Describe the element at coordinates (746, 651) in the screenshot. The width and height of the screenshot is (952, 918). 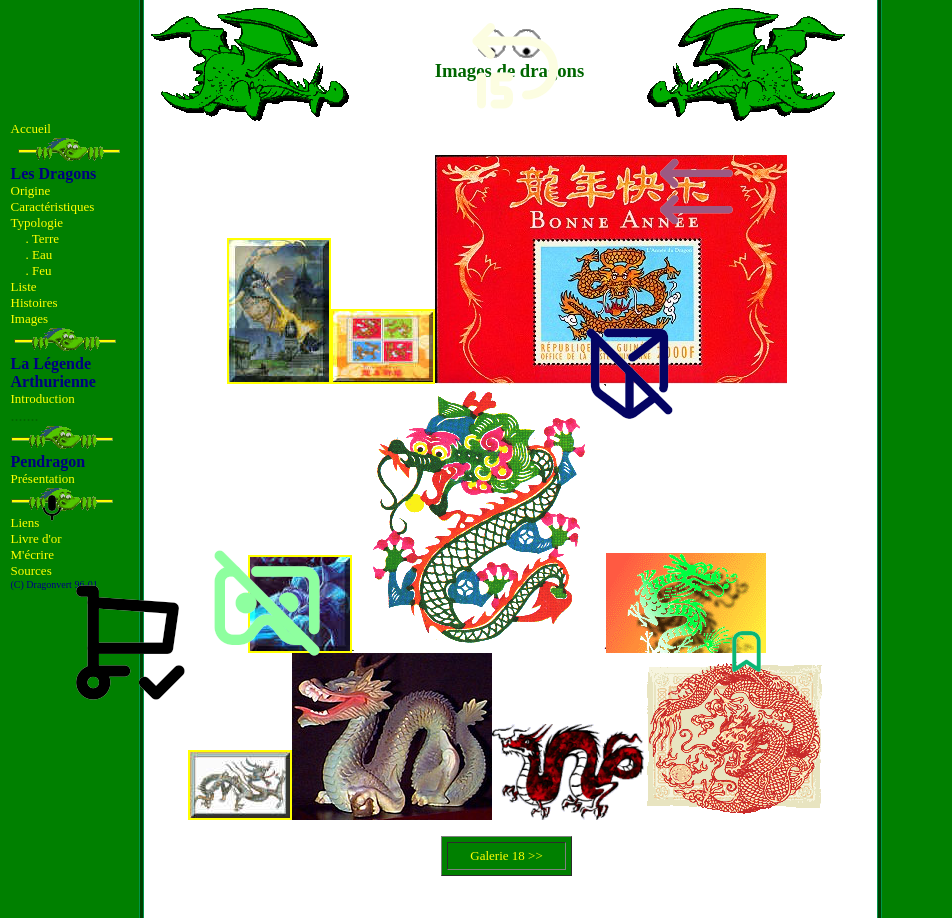
I see `save this item for later` at that location.